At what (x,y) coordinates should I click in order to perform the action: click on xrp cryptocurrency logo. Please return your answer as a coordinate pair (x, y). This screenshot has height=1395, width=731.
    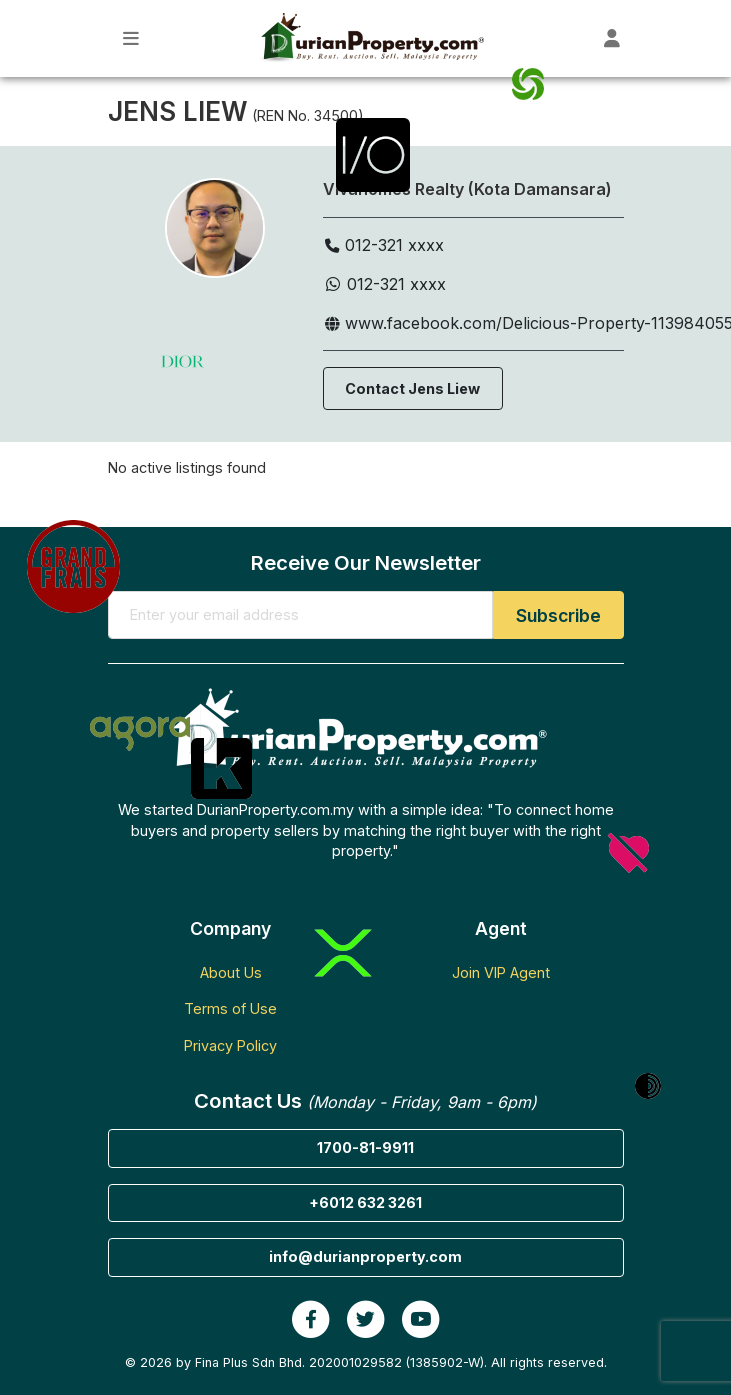
    Looking at the image, I should click on (343, 953).